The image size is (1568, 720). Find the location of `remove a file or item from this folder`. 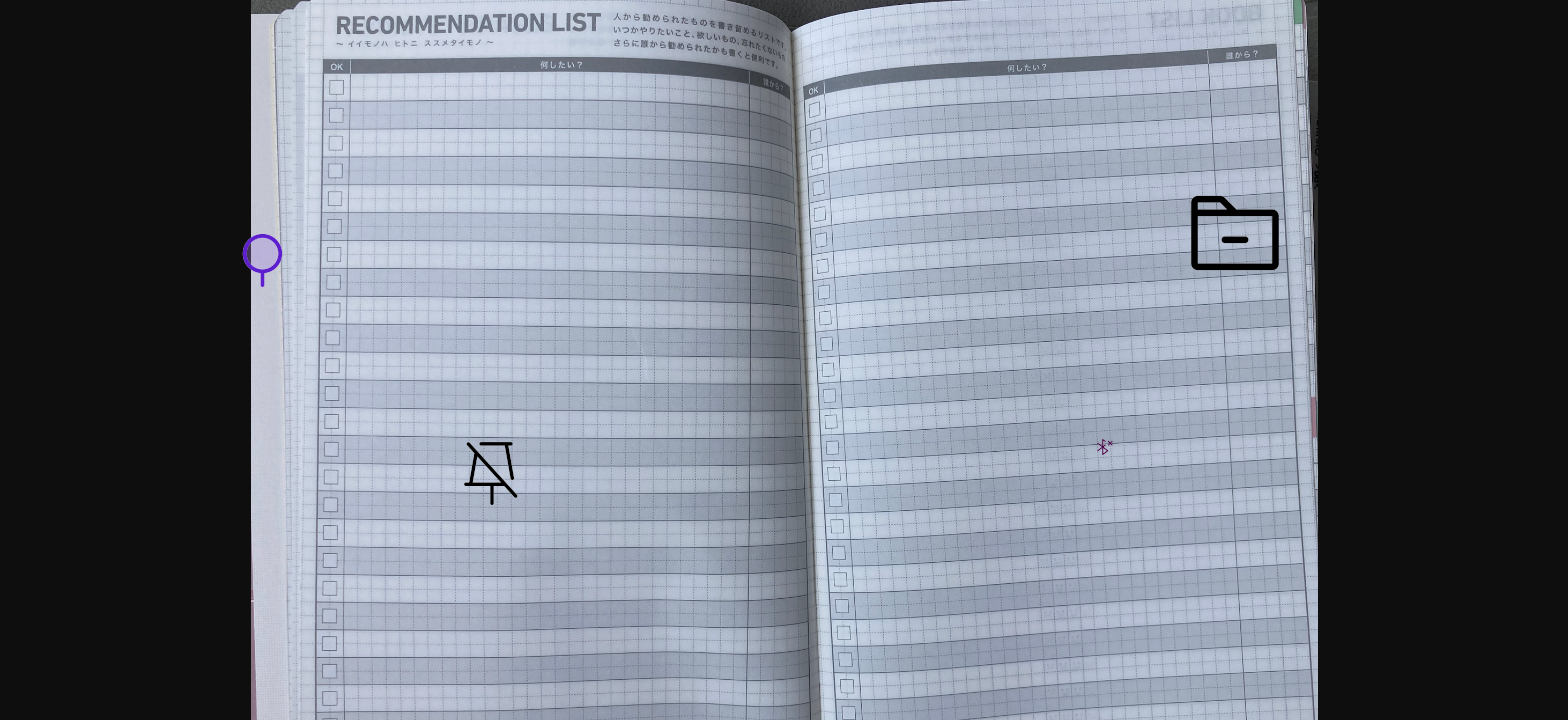

remove a file or item from this folder is located at coordinates (1235, 233).